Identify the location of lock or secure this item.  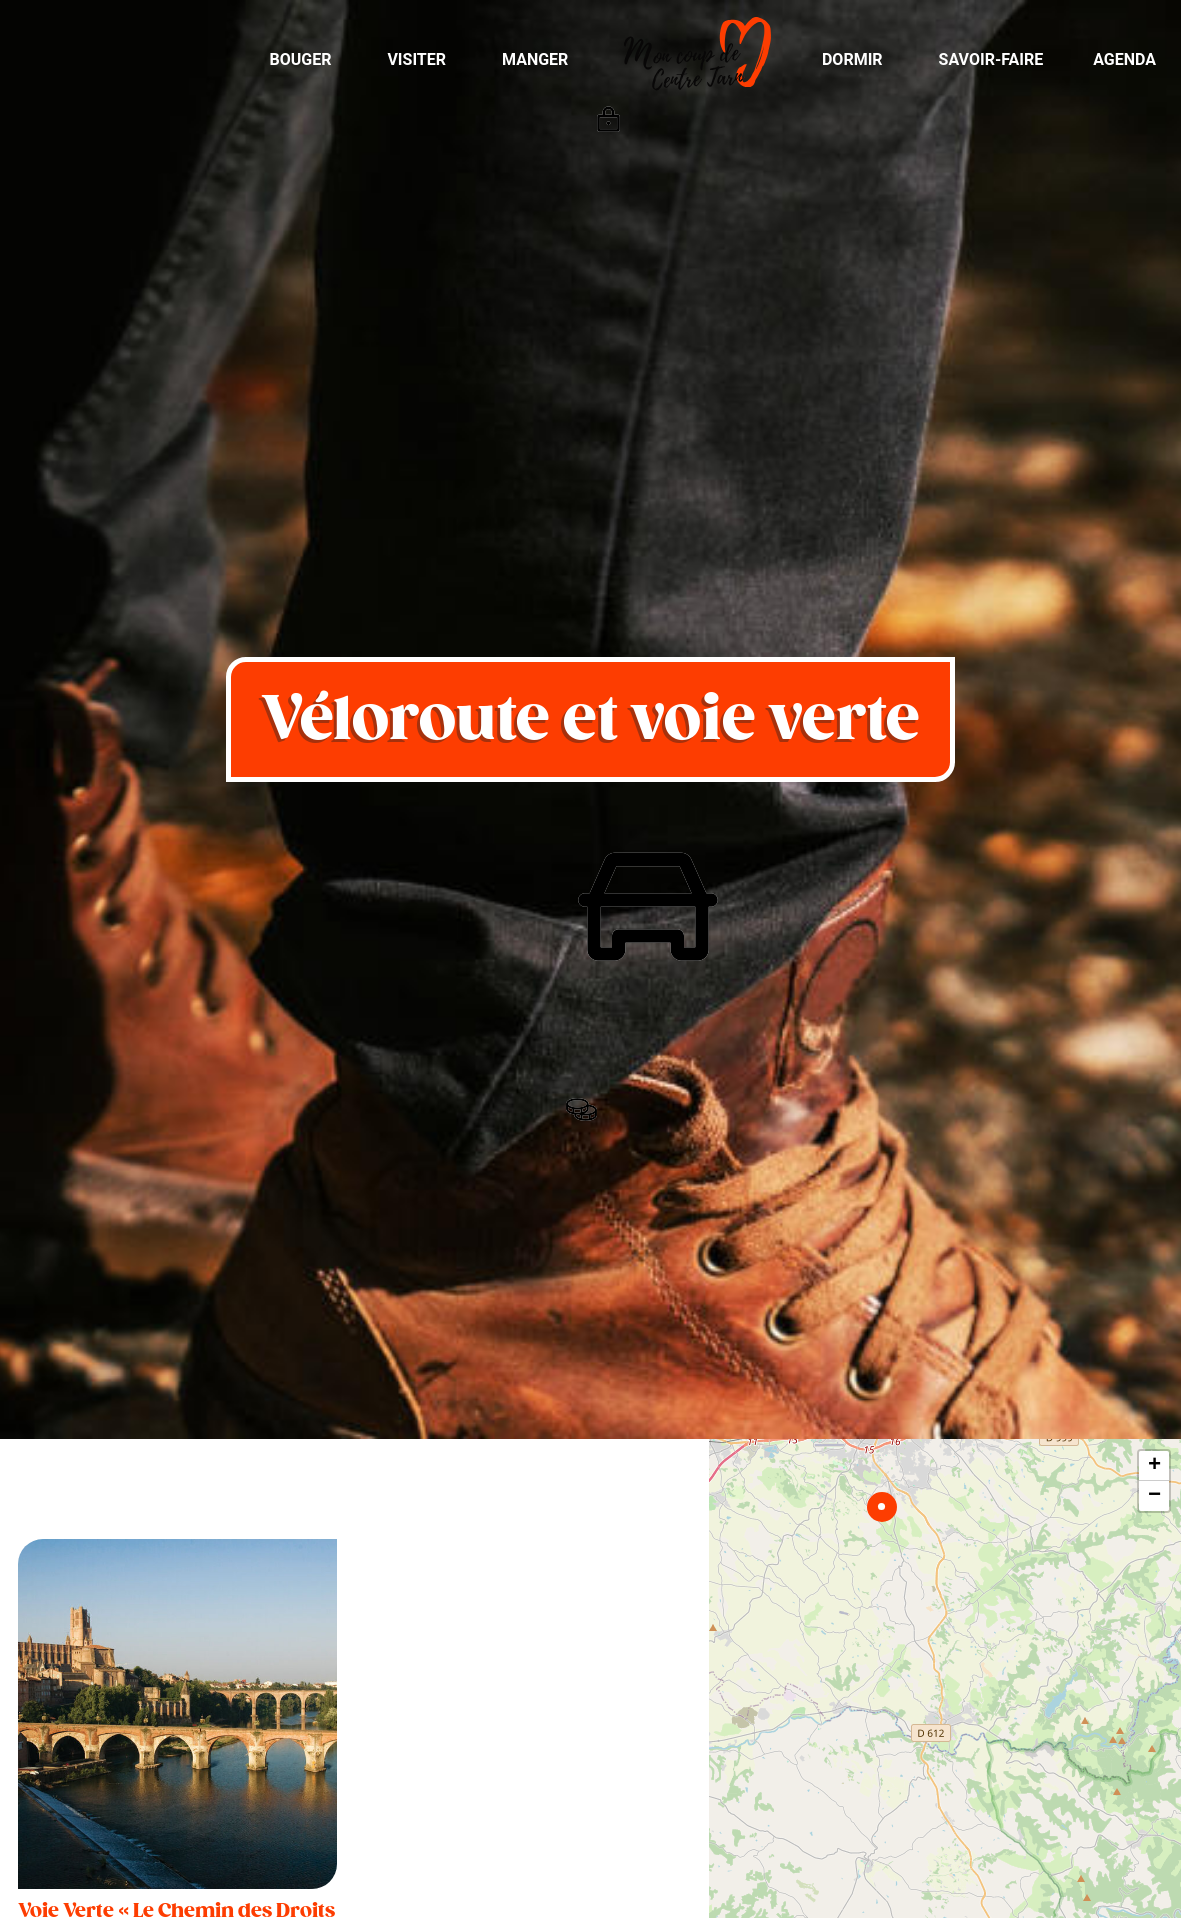
(608, 120).